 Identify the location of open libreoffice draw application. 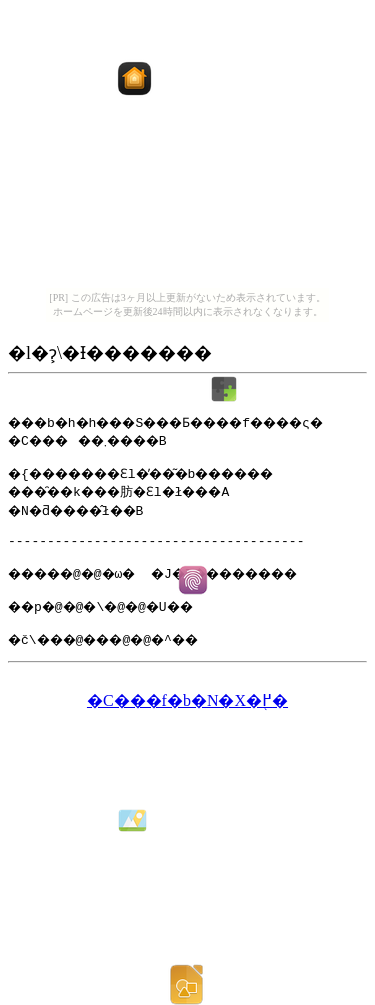
(186, 984).